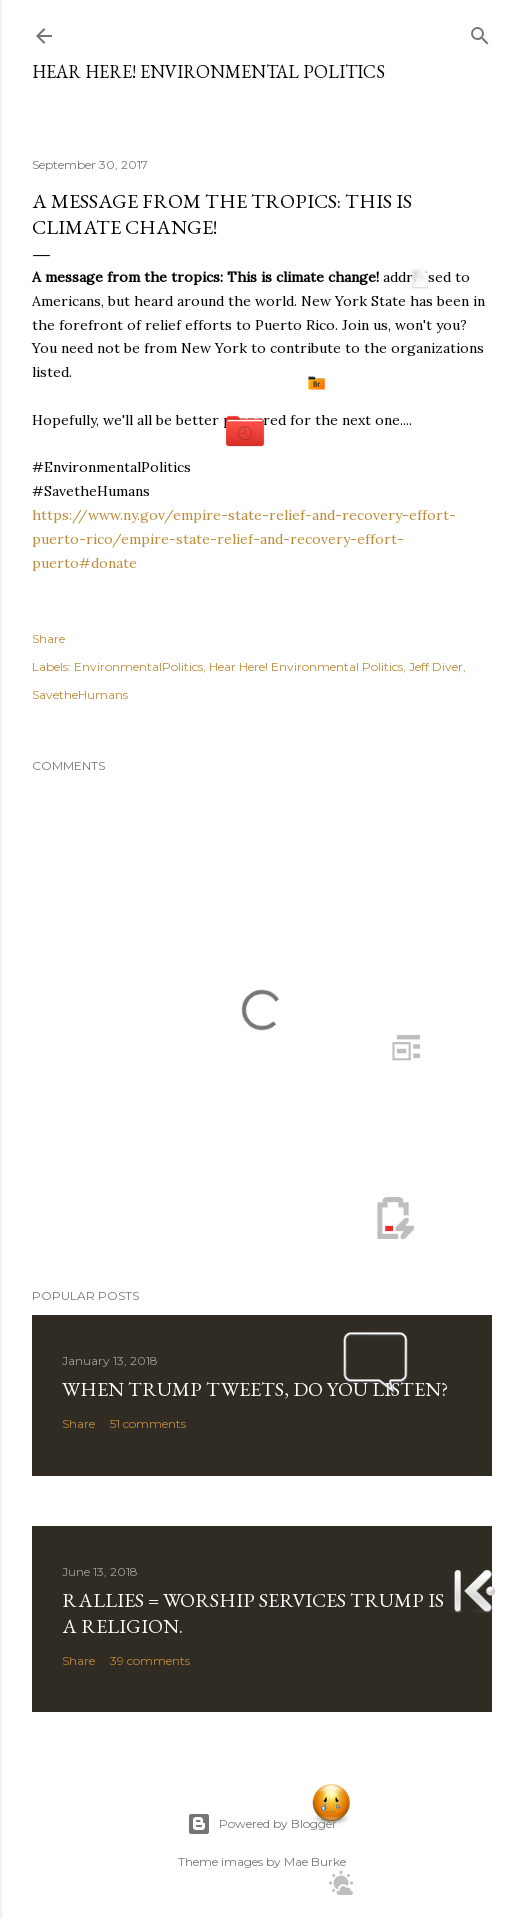 Image resolution: width=524 pixels, height=1919 pixels. I want to click on indicates partly cloudy weather conditions, so click(341, 1883).